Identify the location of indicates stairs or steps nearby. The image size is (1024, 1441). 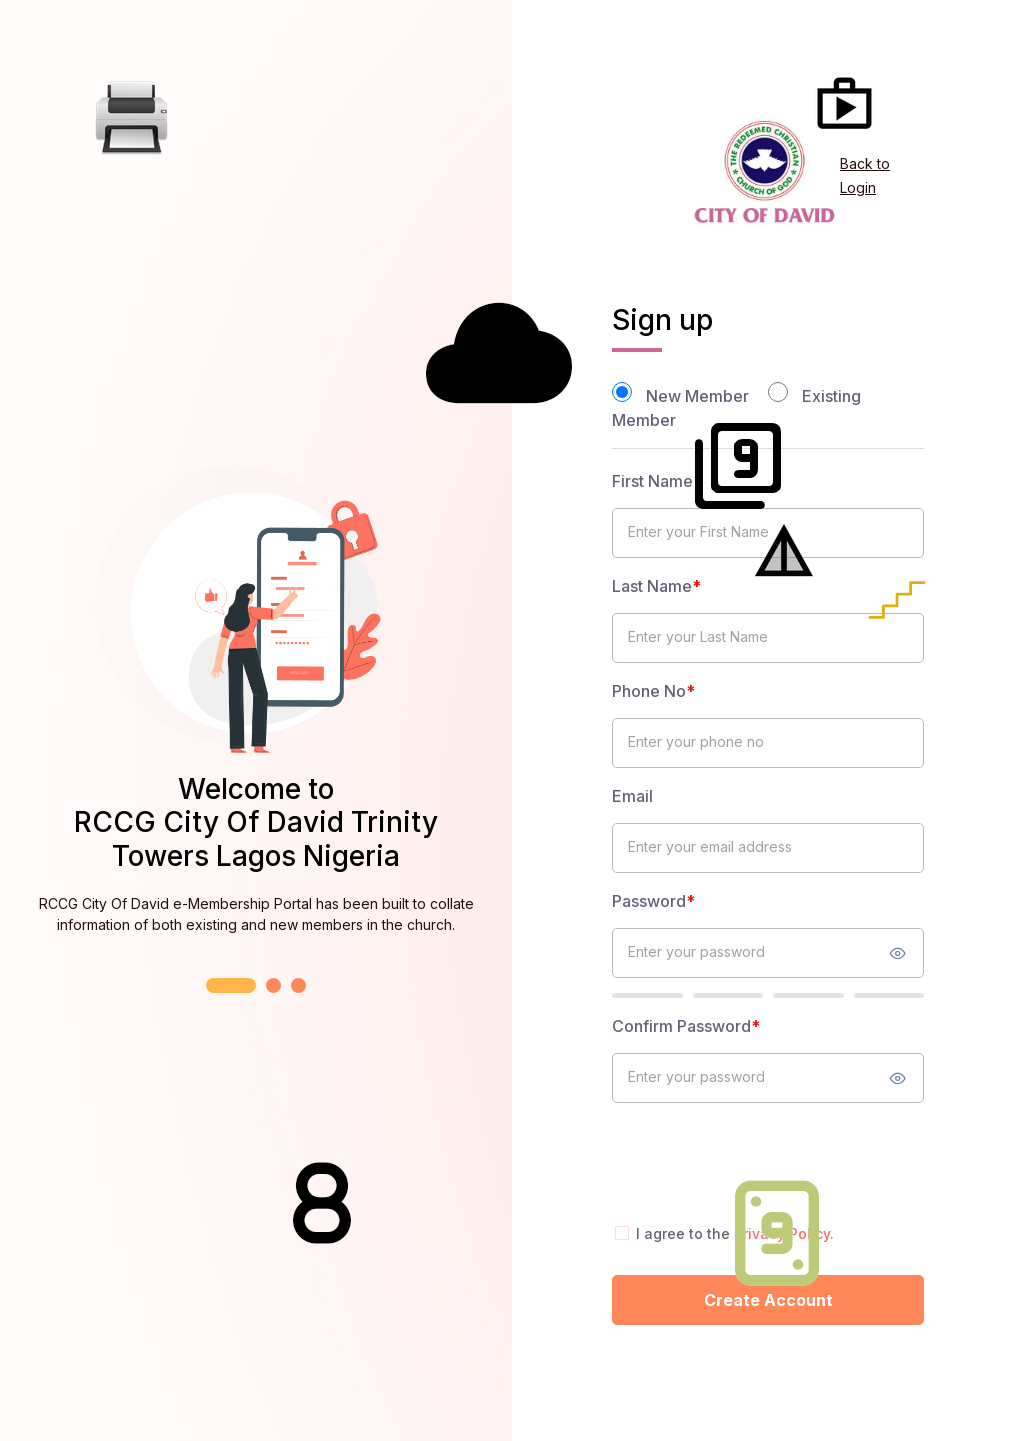
(897, 600).